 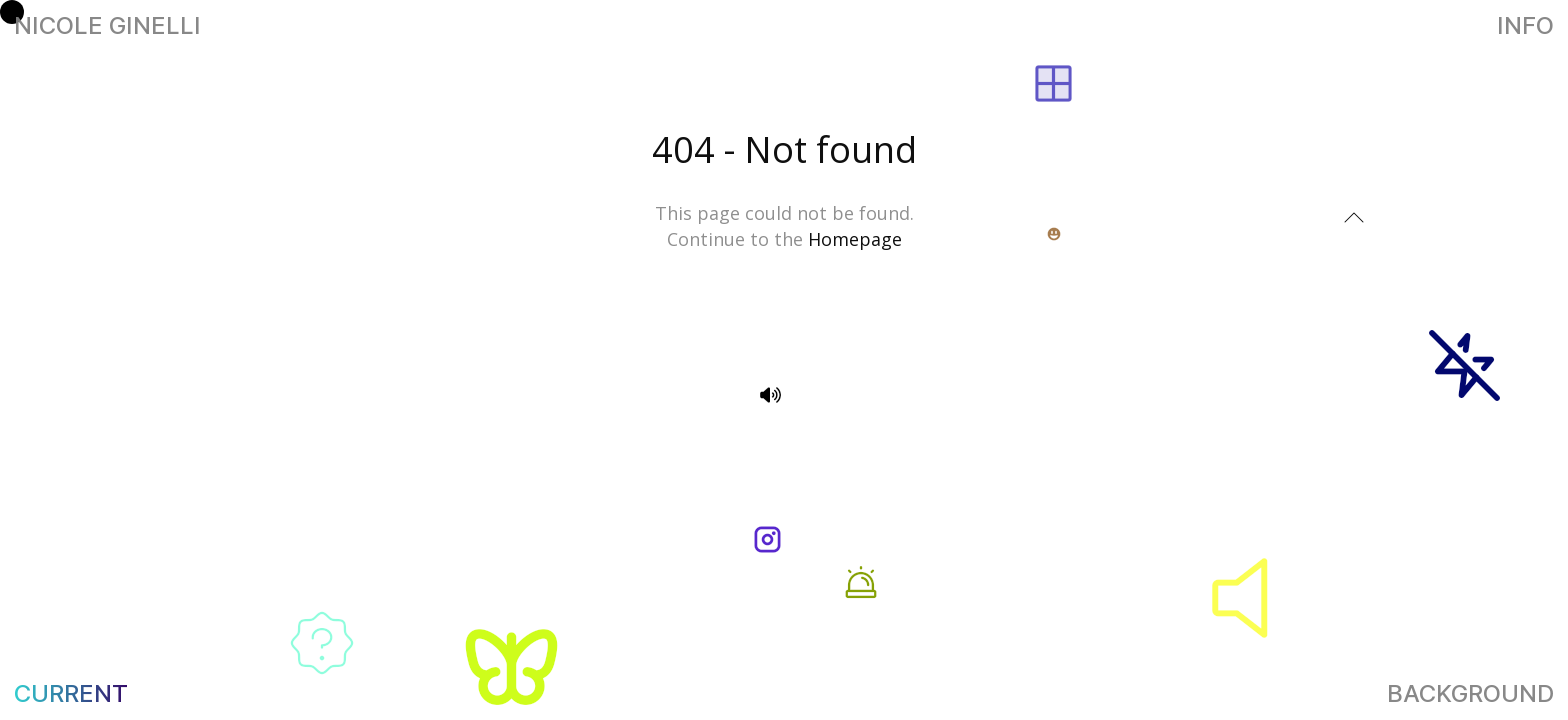 I want to click on volume is set to high, so click(x=770, y=395).